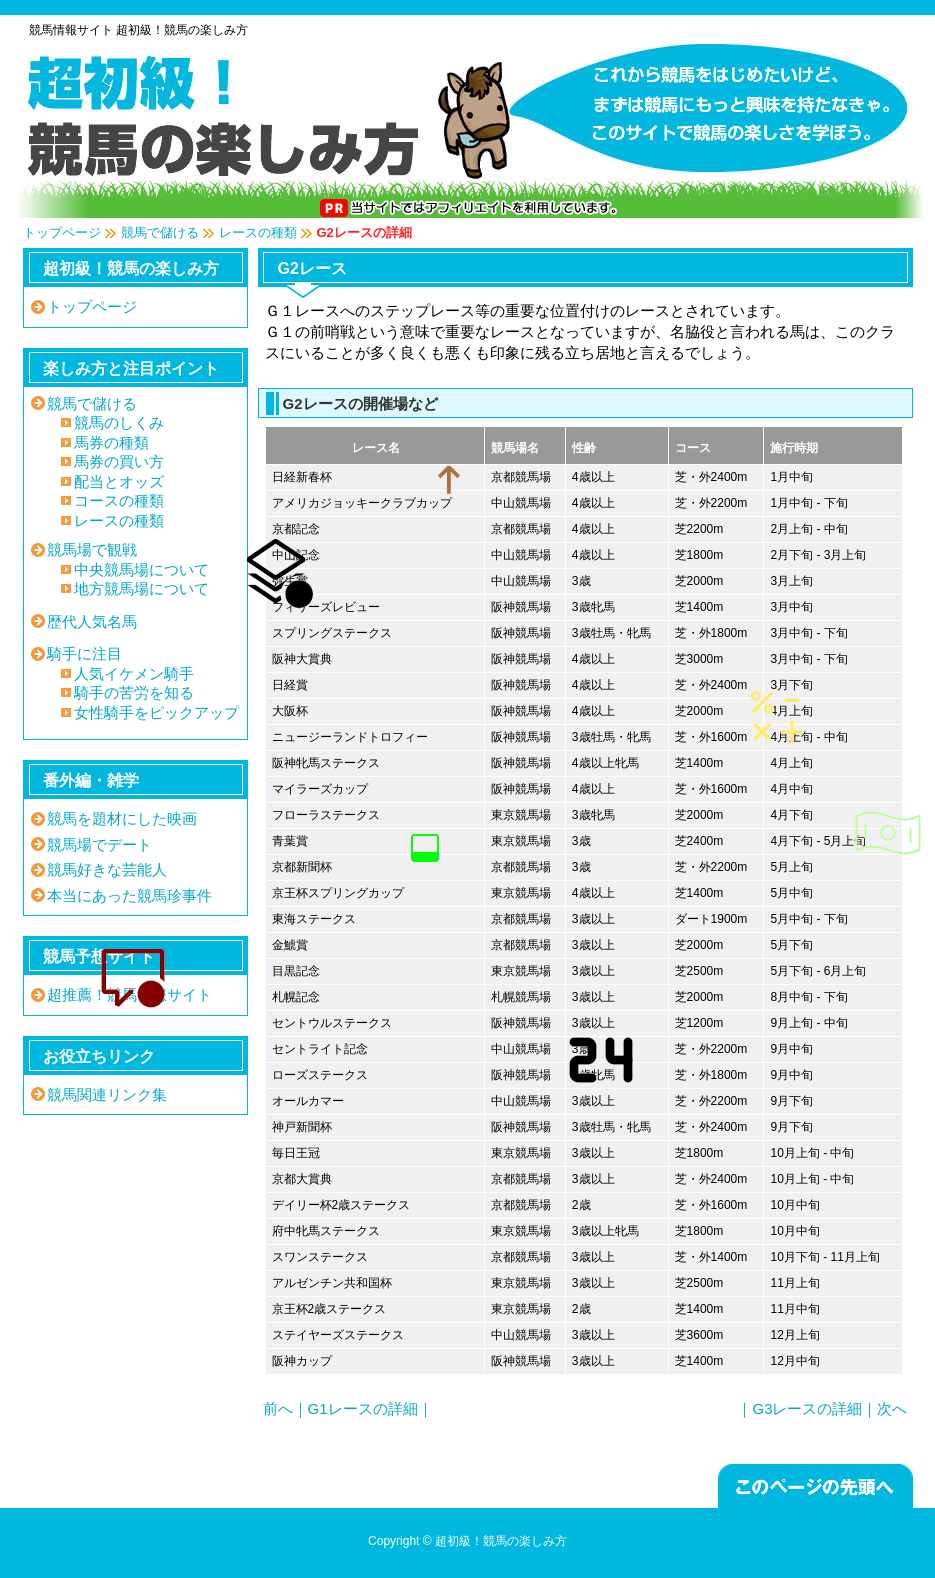 The image size is (935, 1578). Describe the element at coordinates (276, 571) in the screenshot. I see `layers with unread notification or update available` at that location.